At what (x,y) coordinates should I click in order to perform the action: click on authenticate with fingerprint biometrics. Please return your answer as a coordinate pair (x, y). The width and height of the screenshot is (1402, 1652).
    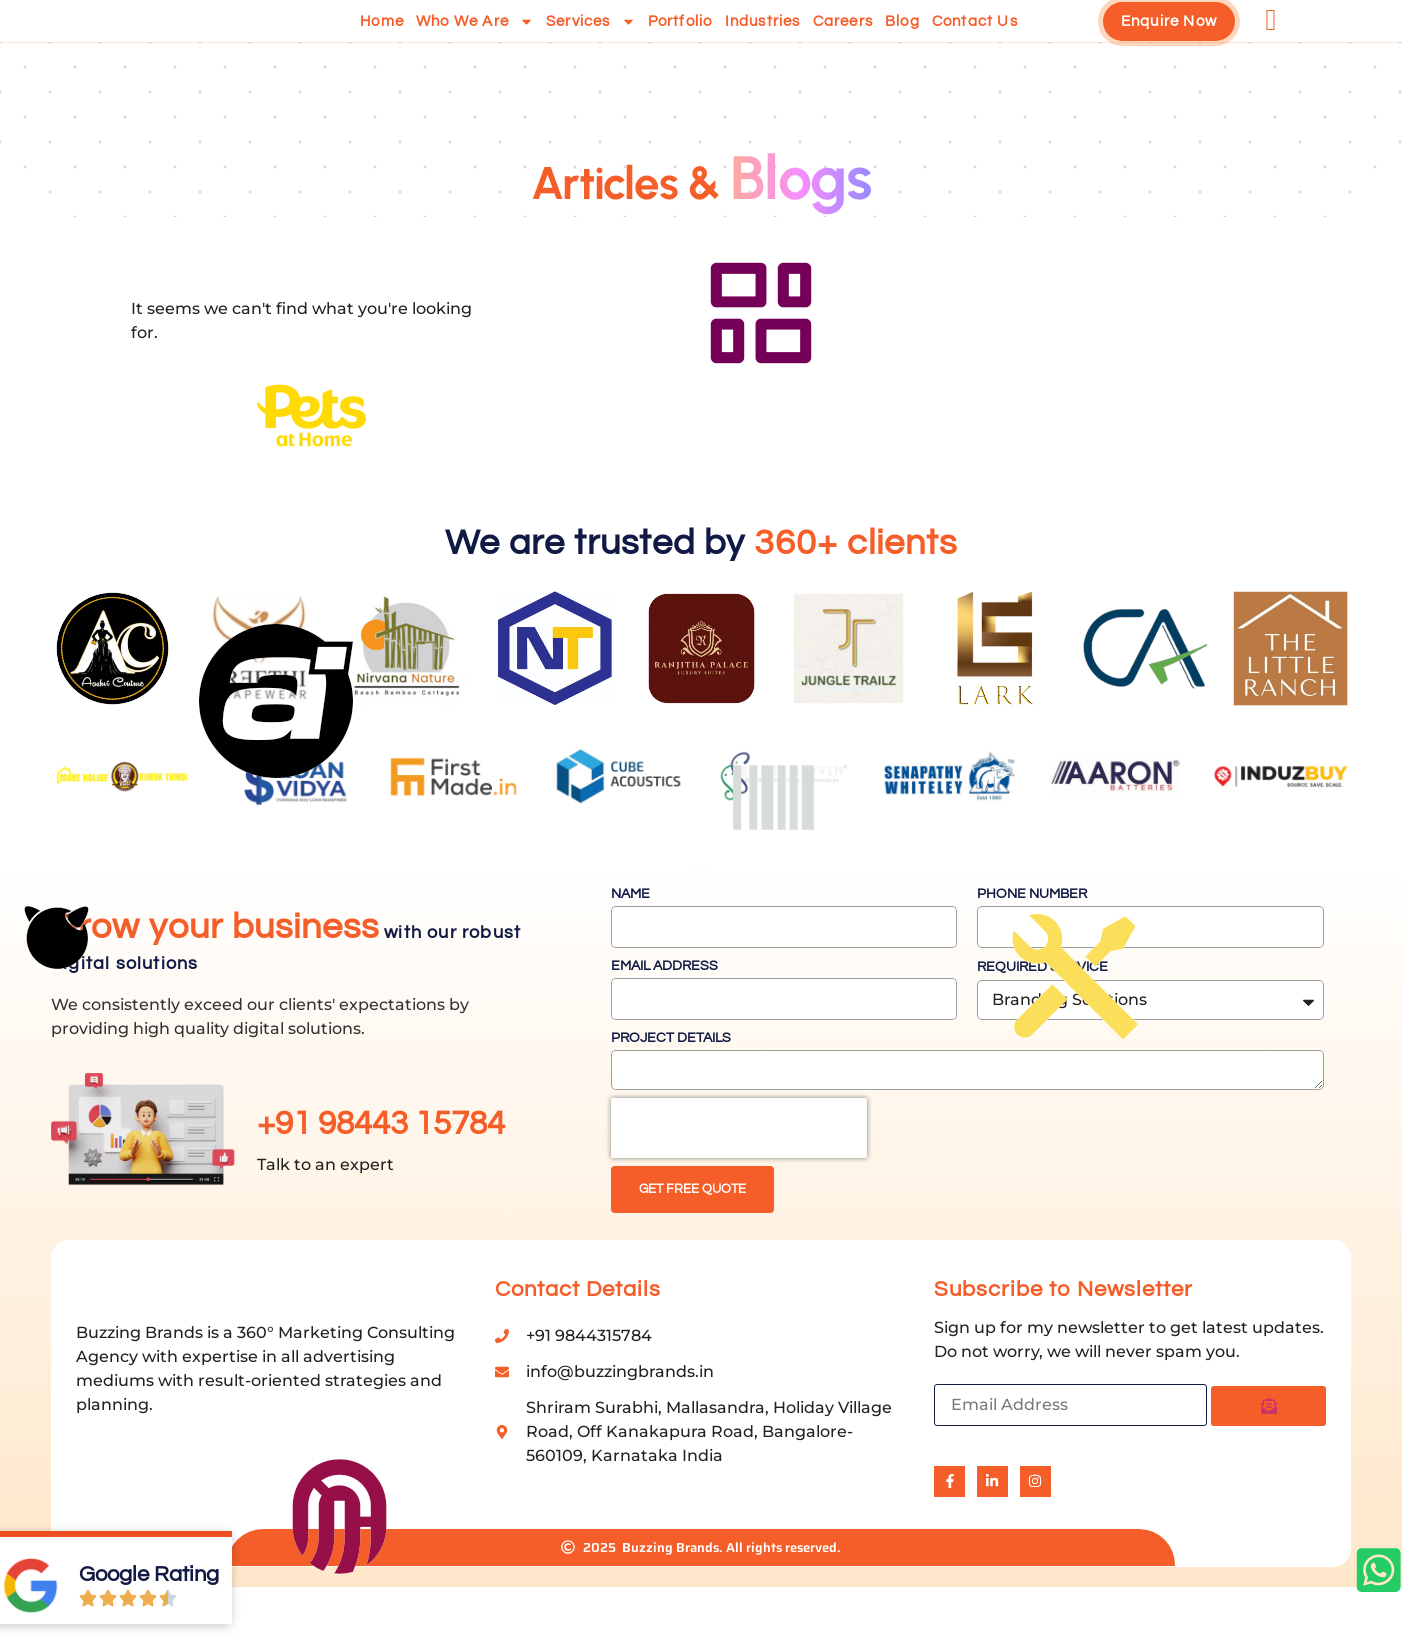
    Looking at the image, I should click on (339, 1516).